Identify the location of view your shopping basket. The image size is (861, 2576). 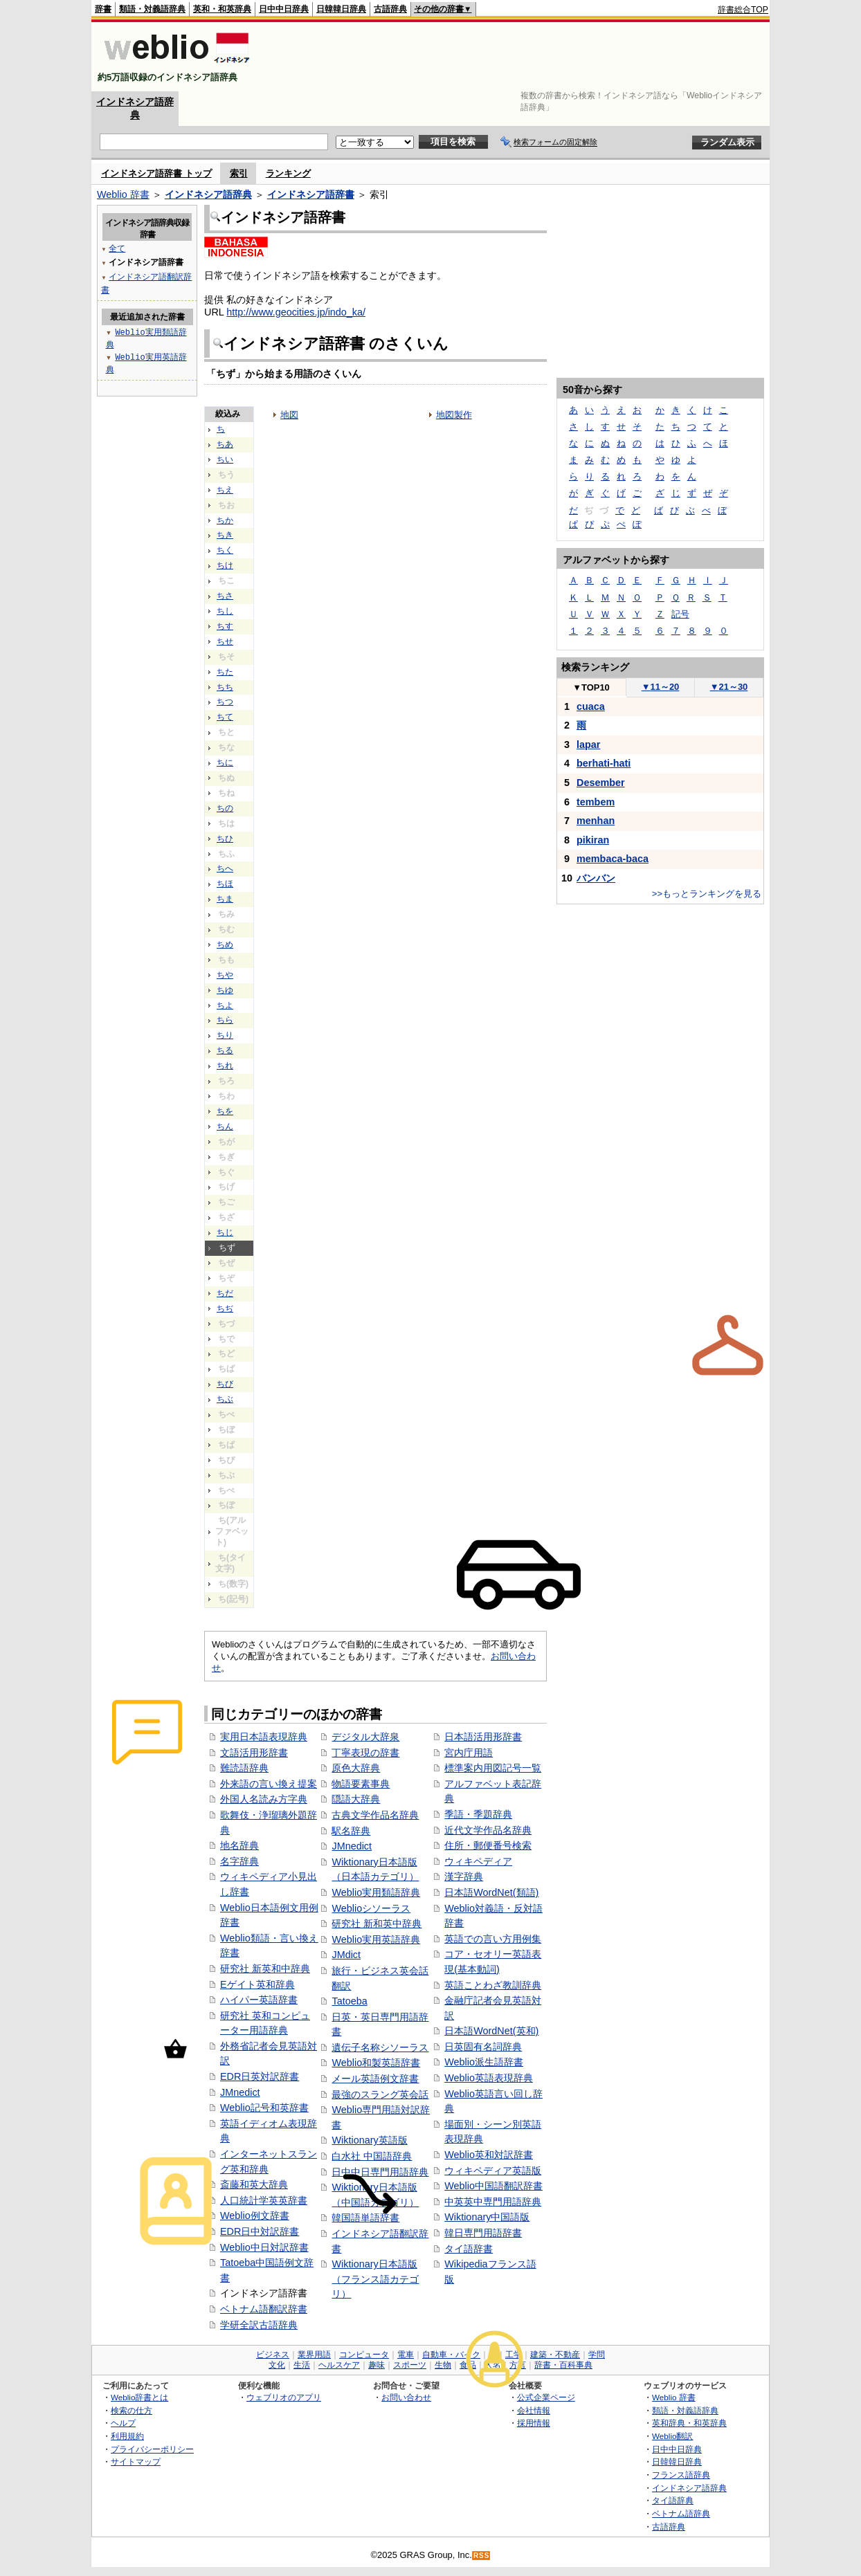
(175, 2049).